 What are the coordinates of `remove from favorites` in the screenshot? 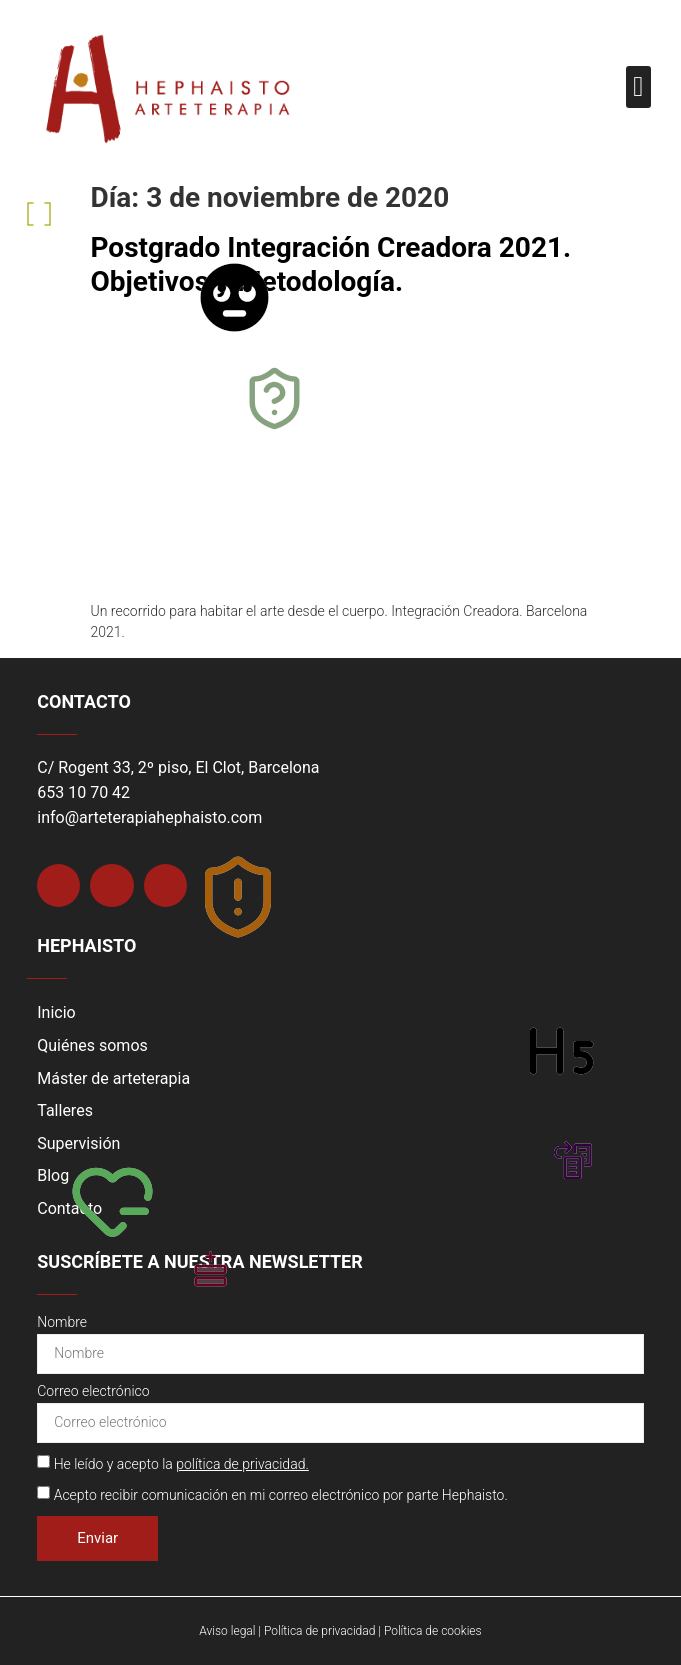 It's located at (112, 1200).